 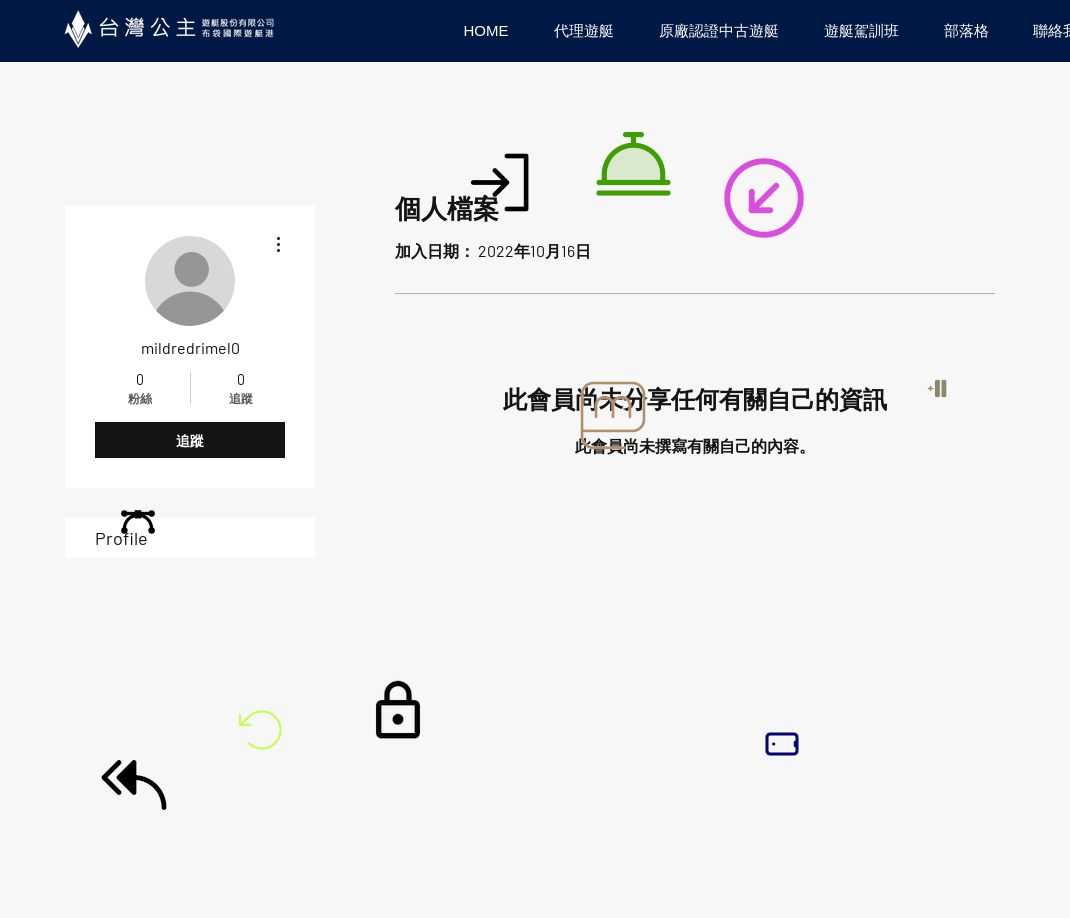 What do you see at coordinates (613, 414) in the screenshot?
I see `open mastodon app` at bounding box center [613, 414].